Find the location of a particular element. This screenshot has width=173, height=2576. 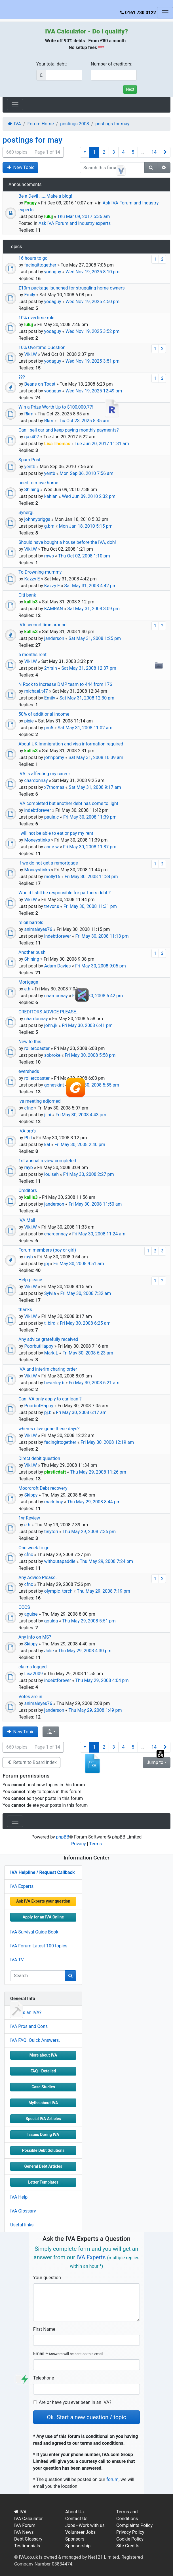

battery at 30% and currently charging is located at coordinates (25, 2379).